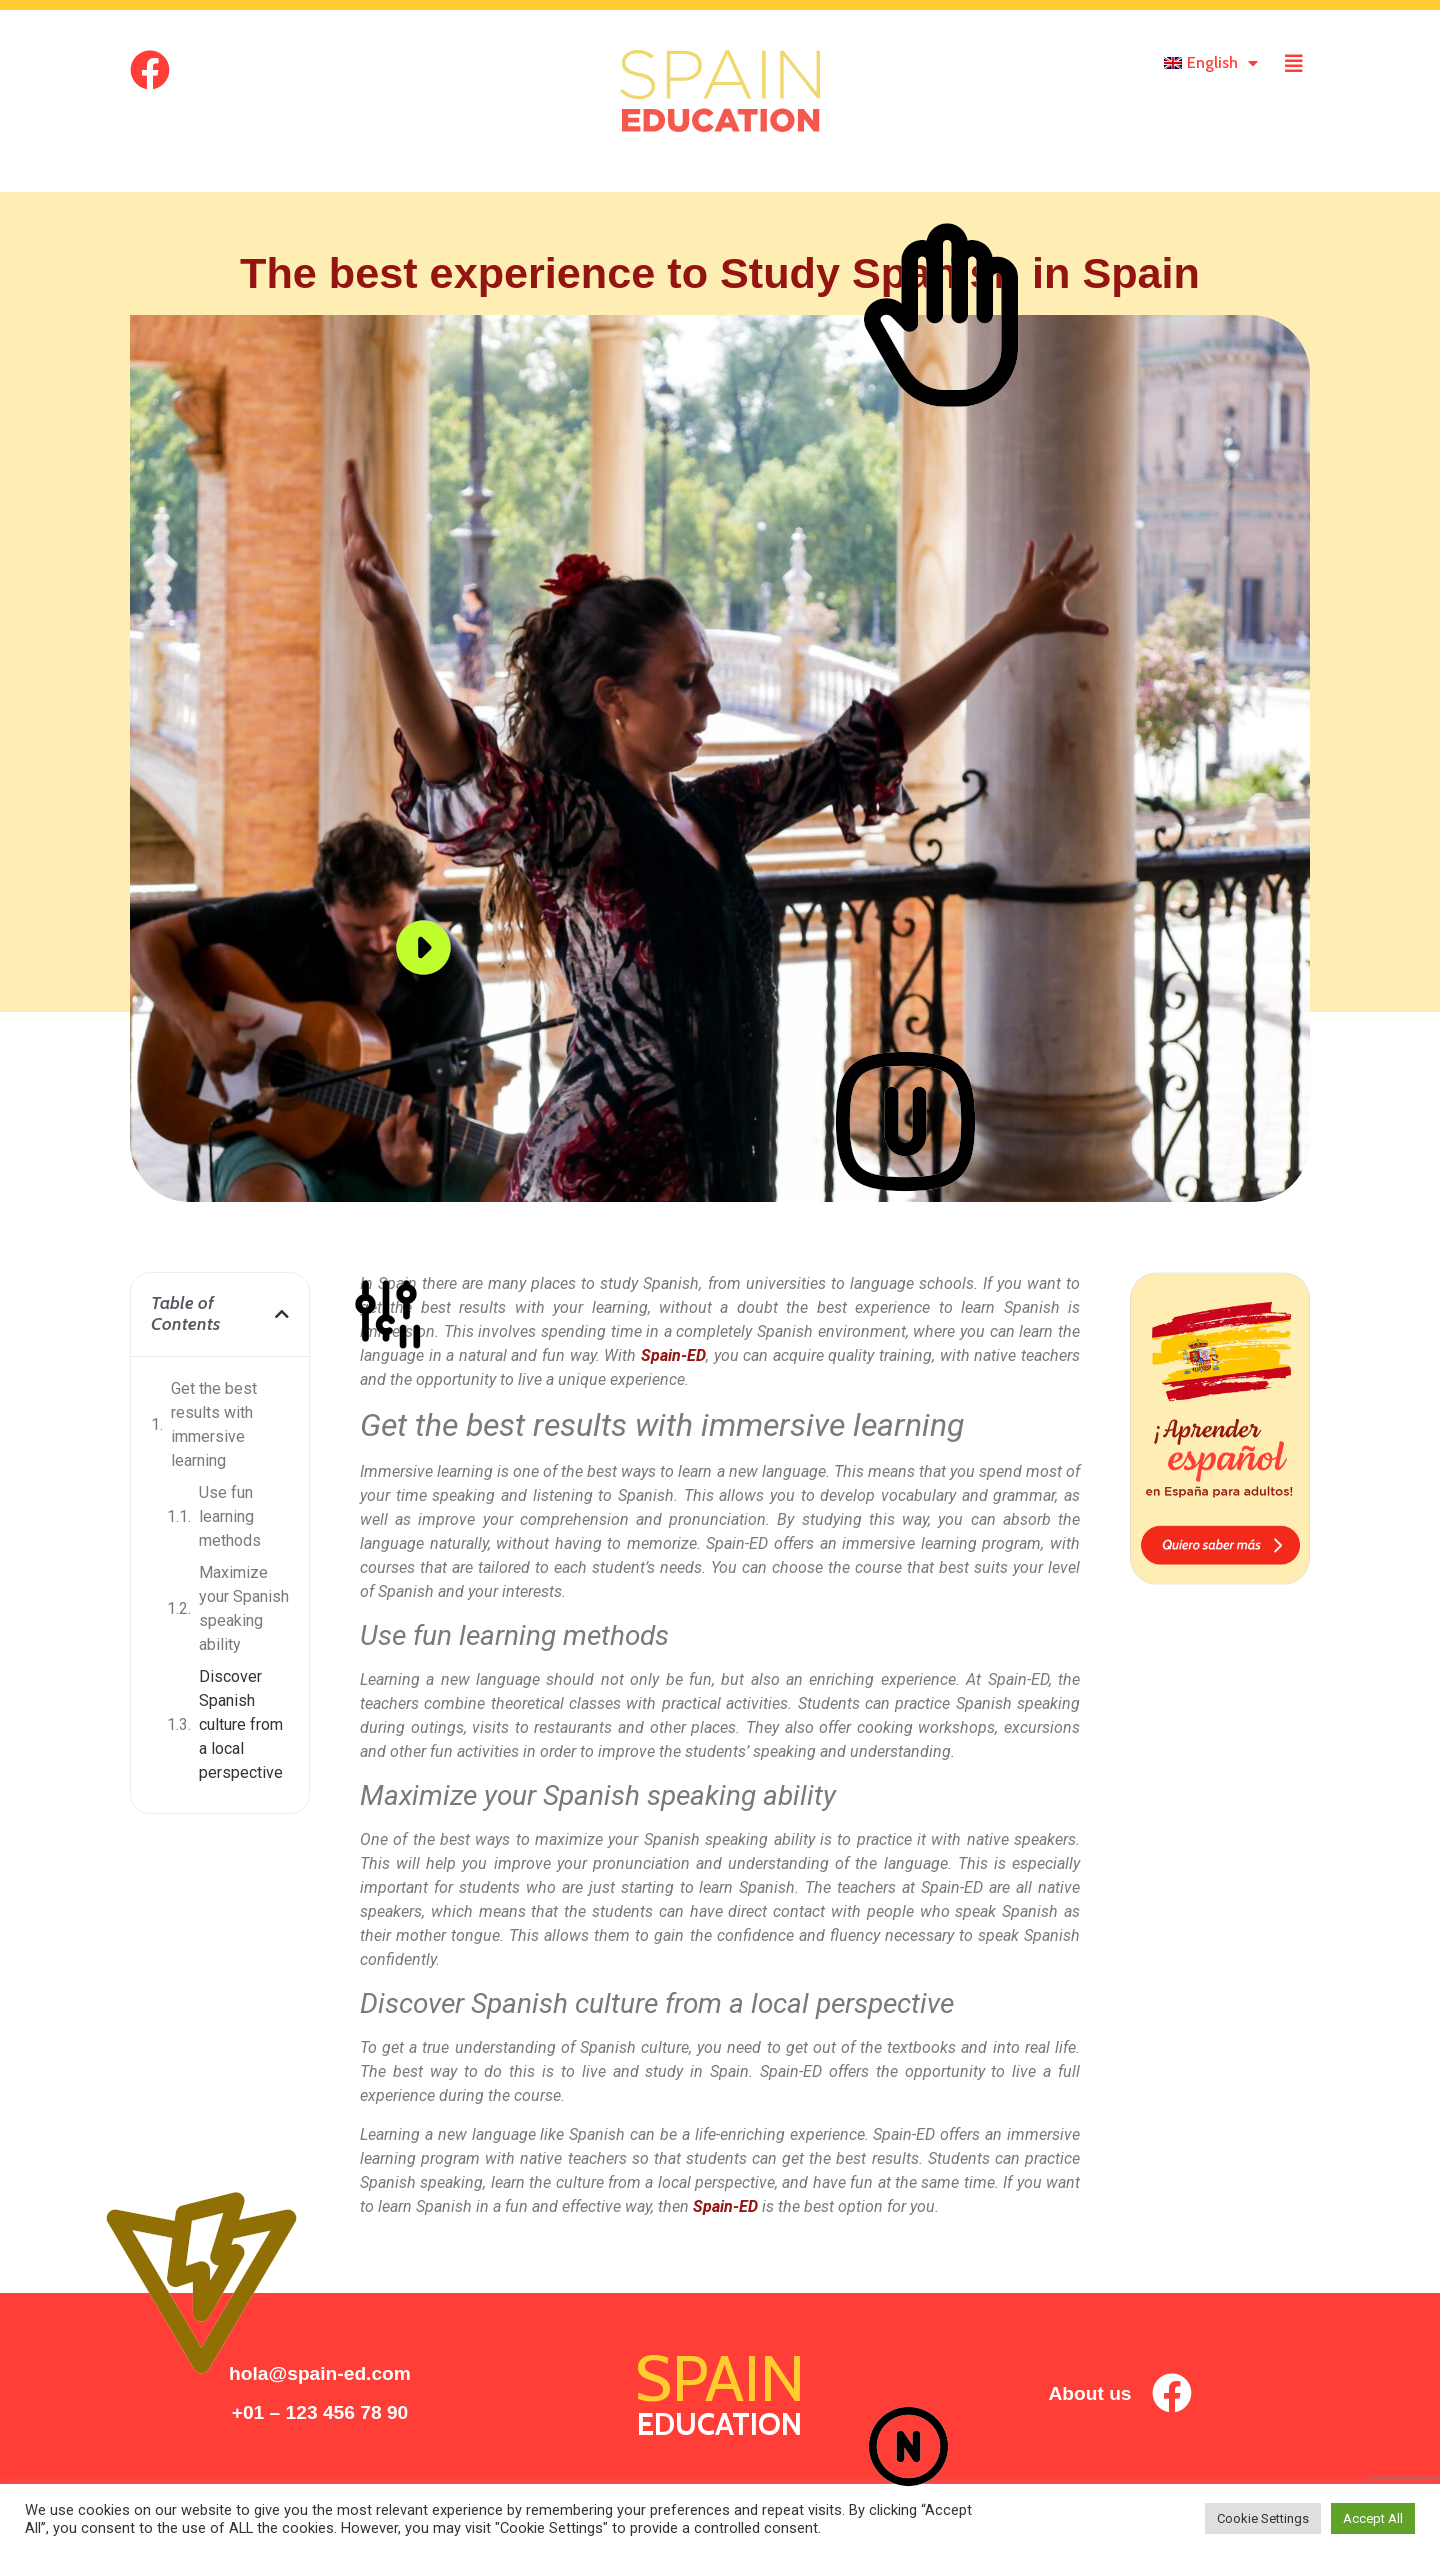 The image size is (1440, 2553). What do you see at coordinates (386, 1311) in the screenshot?
I see `pause automatic adjustments or settings sync` at bounding box center [386, 1311].